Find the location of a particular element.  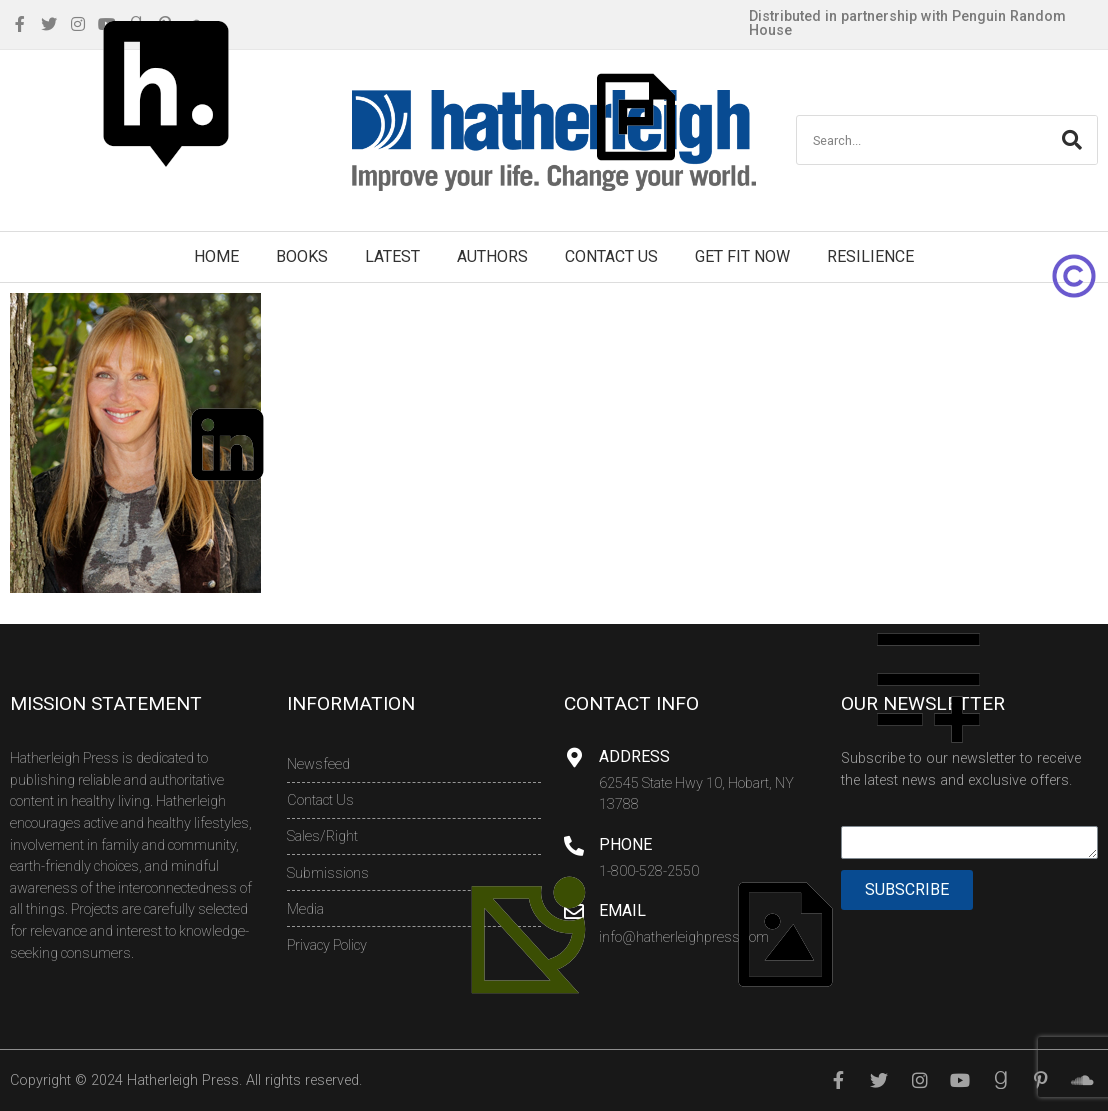

open hypothesis annotation tool is located at coordinates (166, 94).